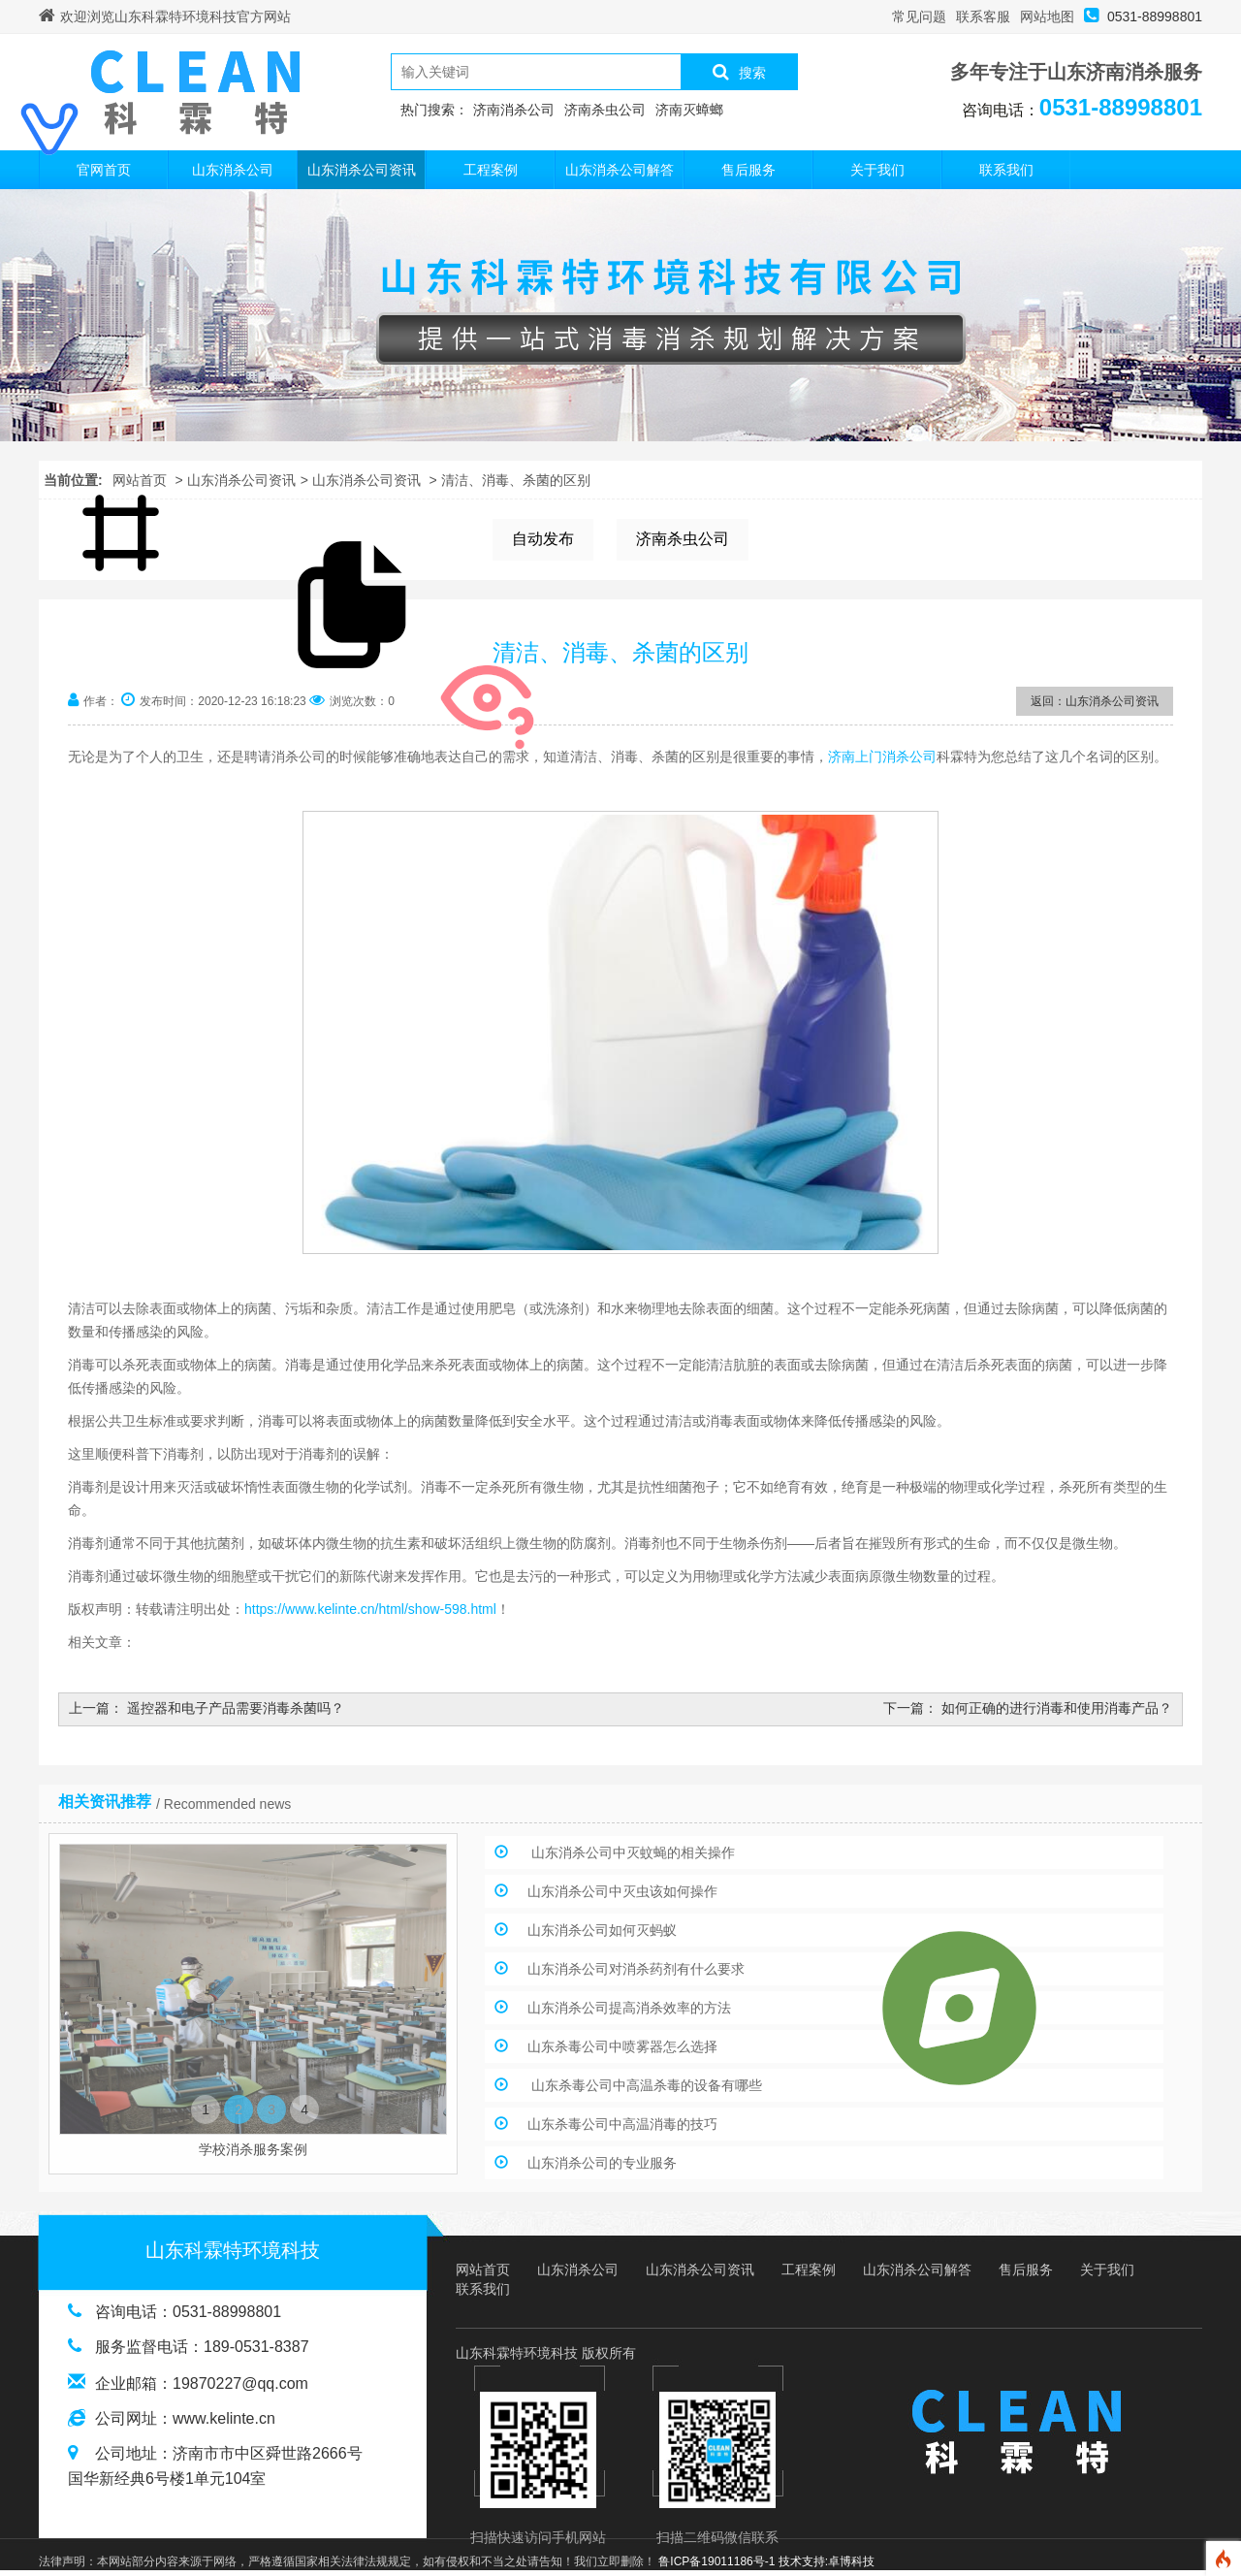 The image size is (1241, 2576). I want to click on check visibility settings or status, so click(487, 697).